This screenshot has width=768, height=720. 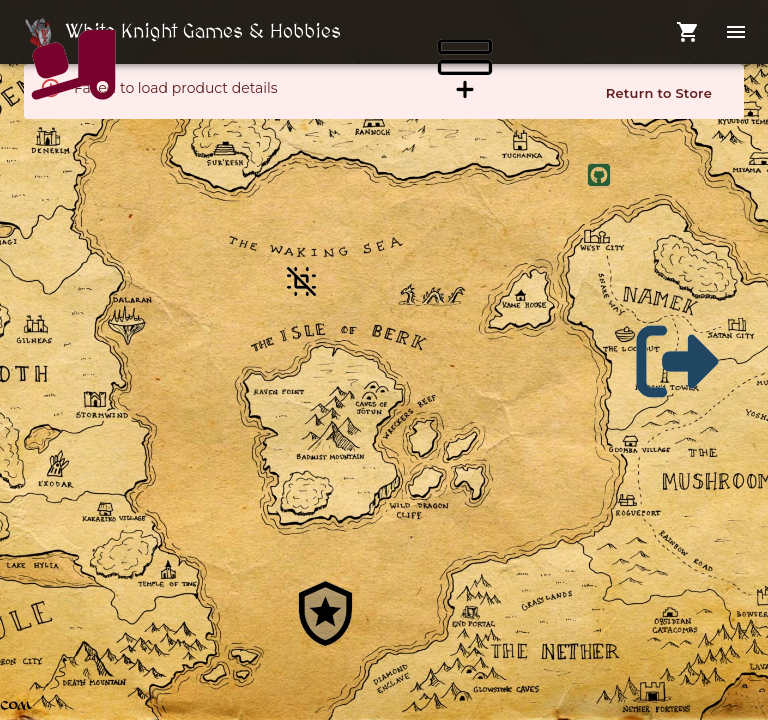 I want to click on access local police or emergency services, so click(x=325, y=613).